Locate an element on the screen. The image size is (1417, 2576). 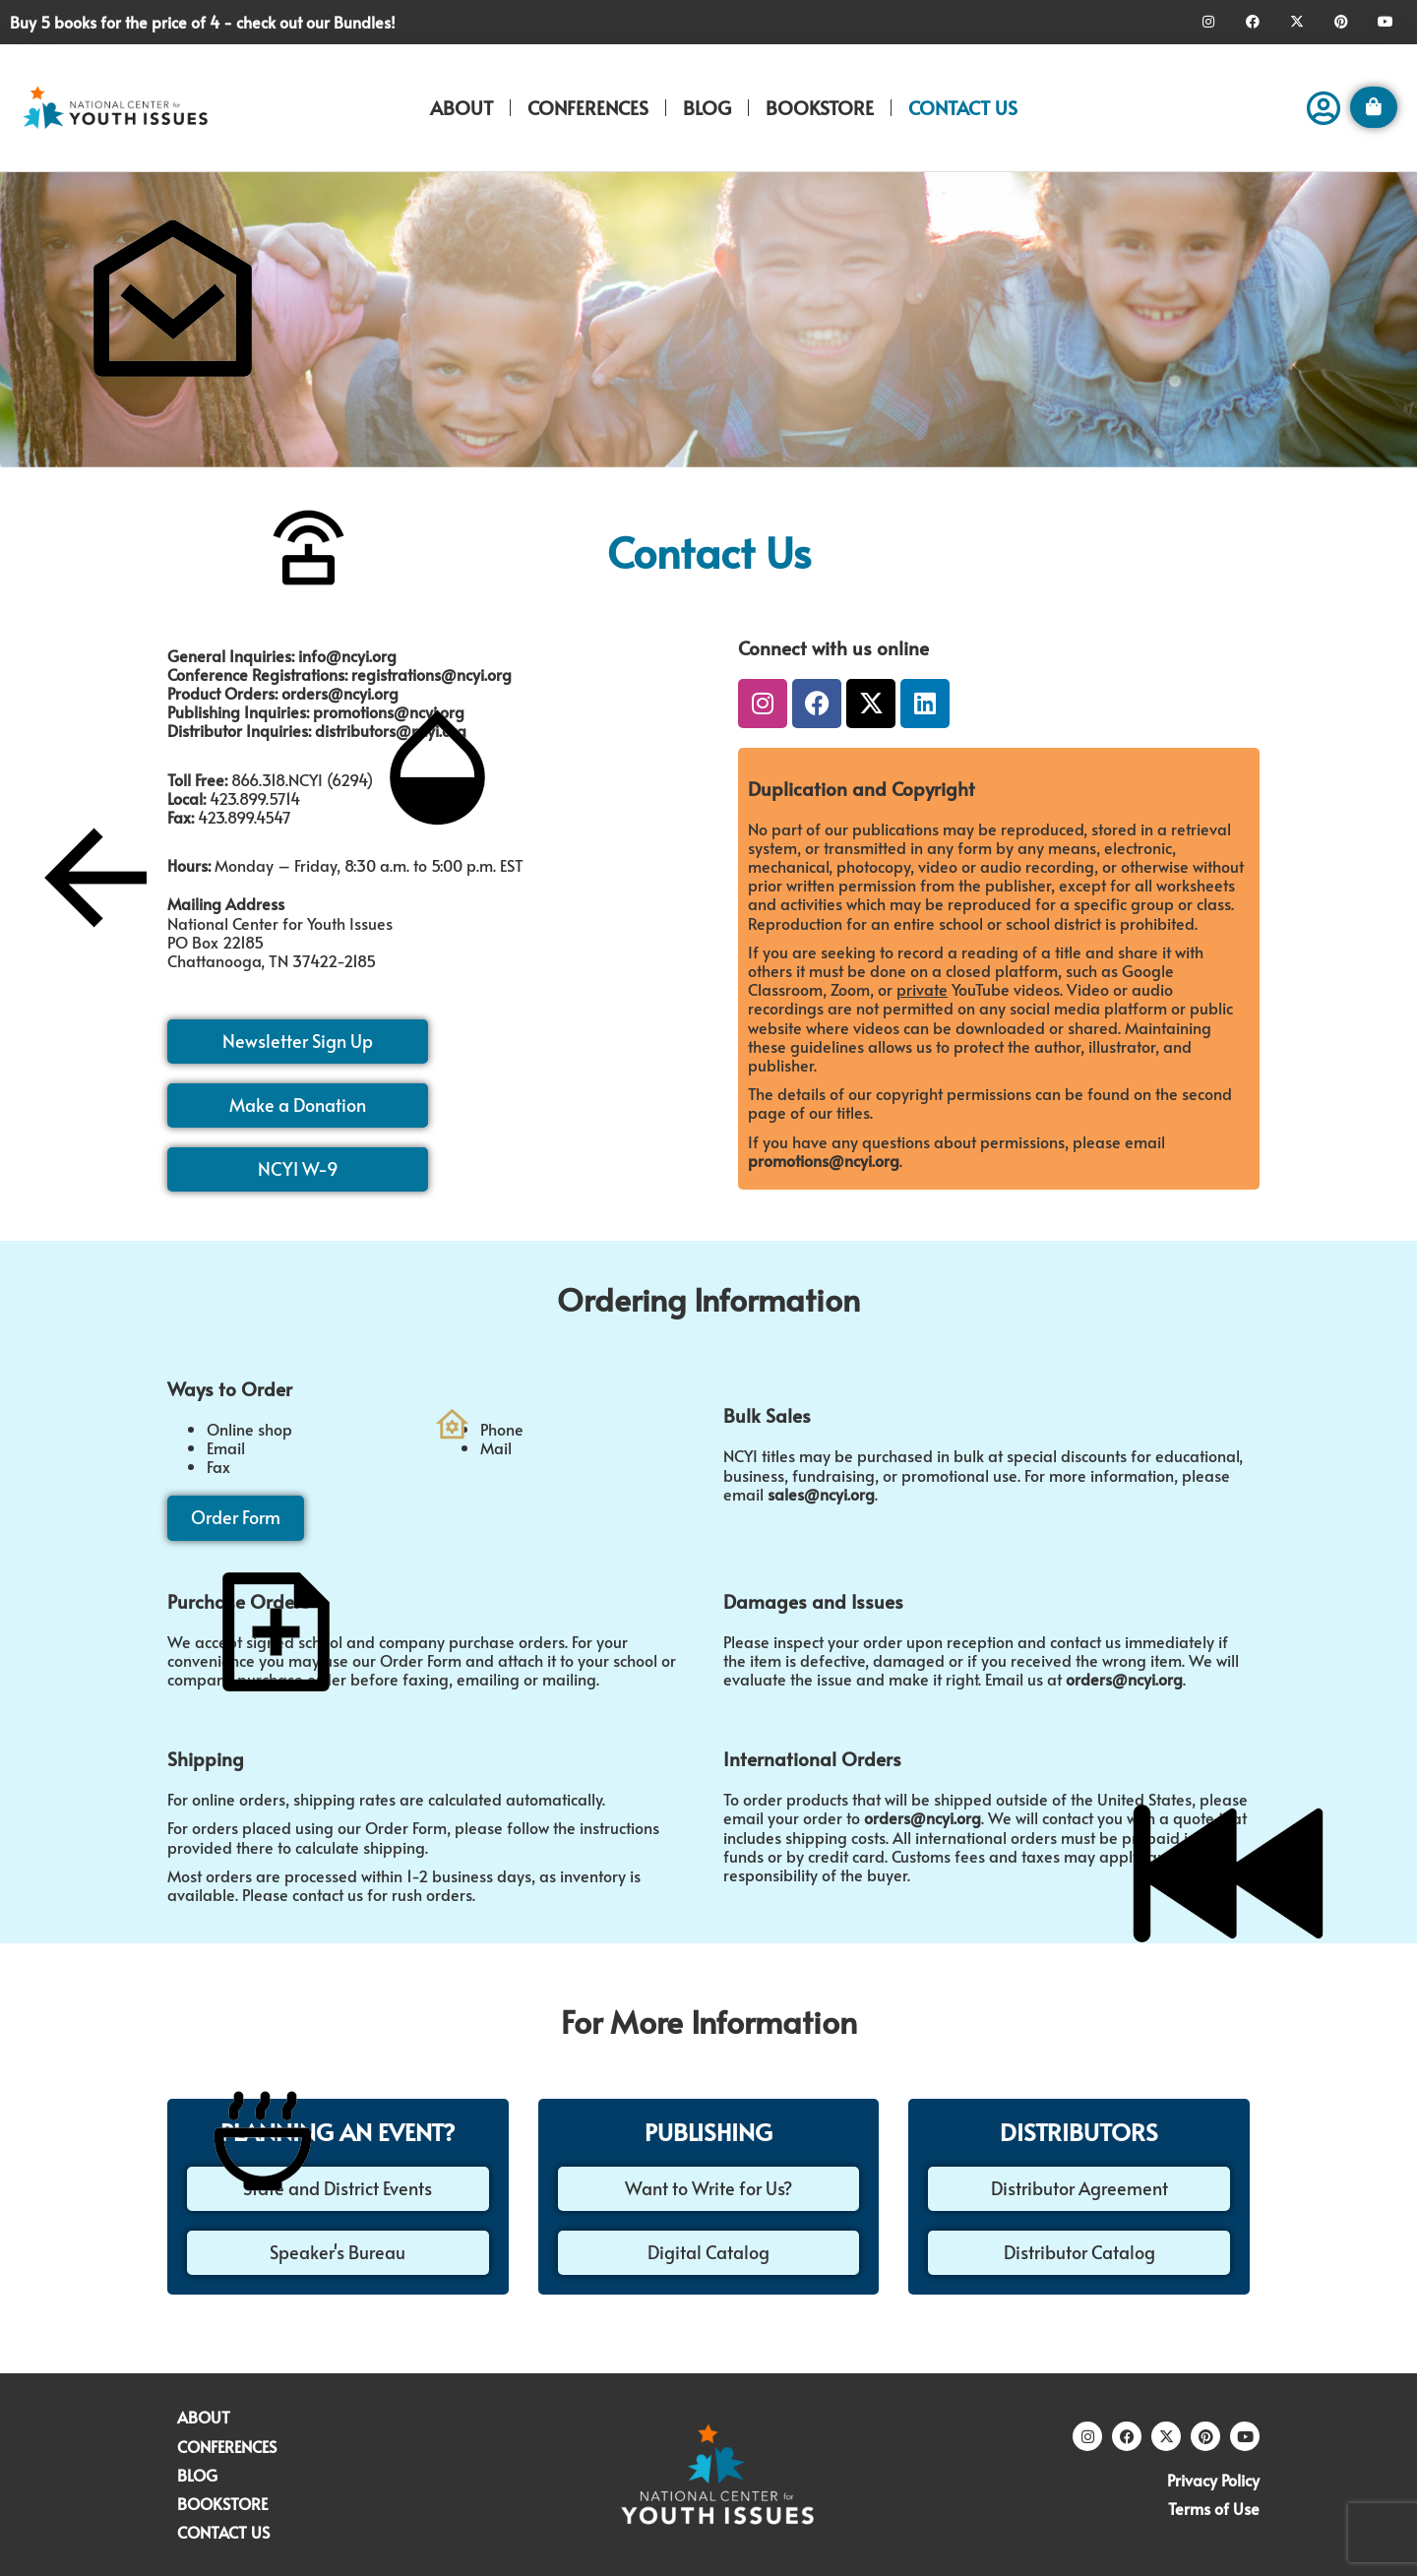
view food or dining options is located at coordinates (263, 2147).